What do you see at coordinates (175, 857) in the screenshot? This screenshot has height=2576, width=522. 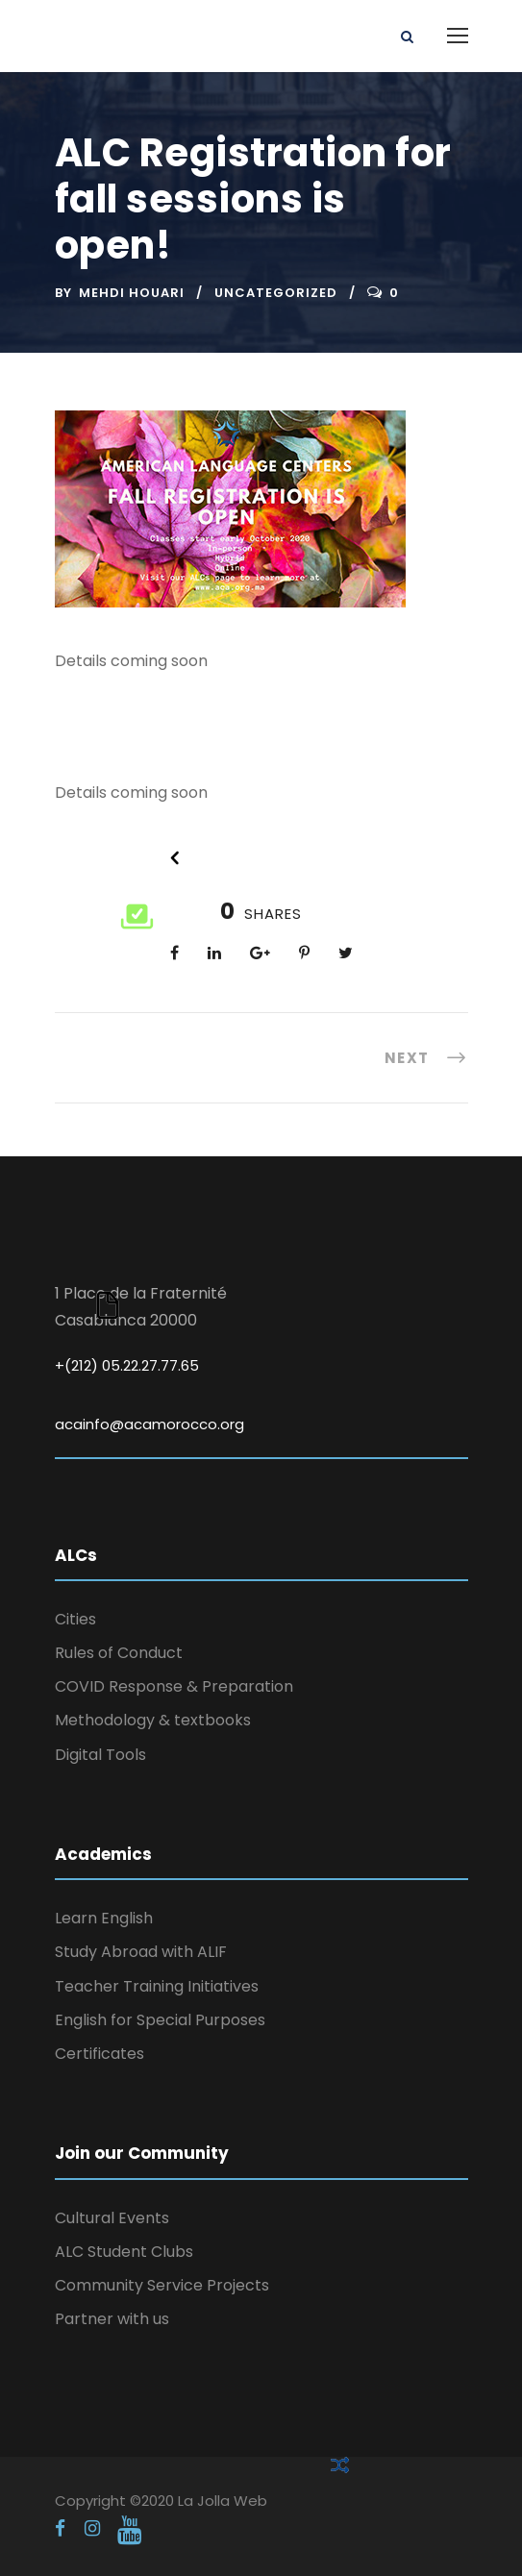 I see `go back to the previous screen` at bounding box center [175, 857].